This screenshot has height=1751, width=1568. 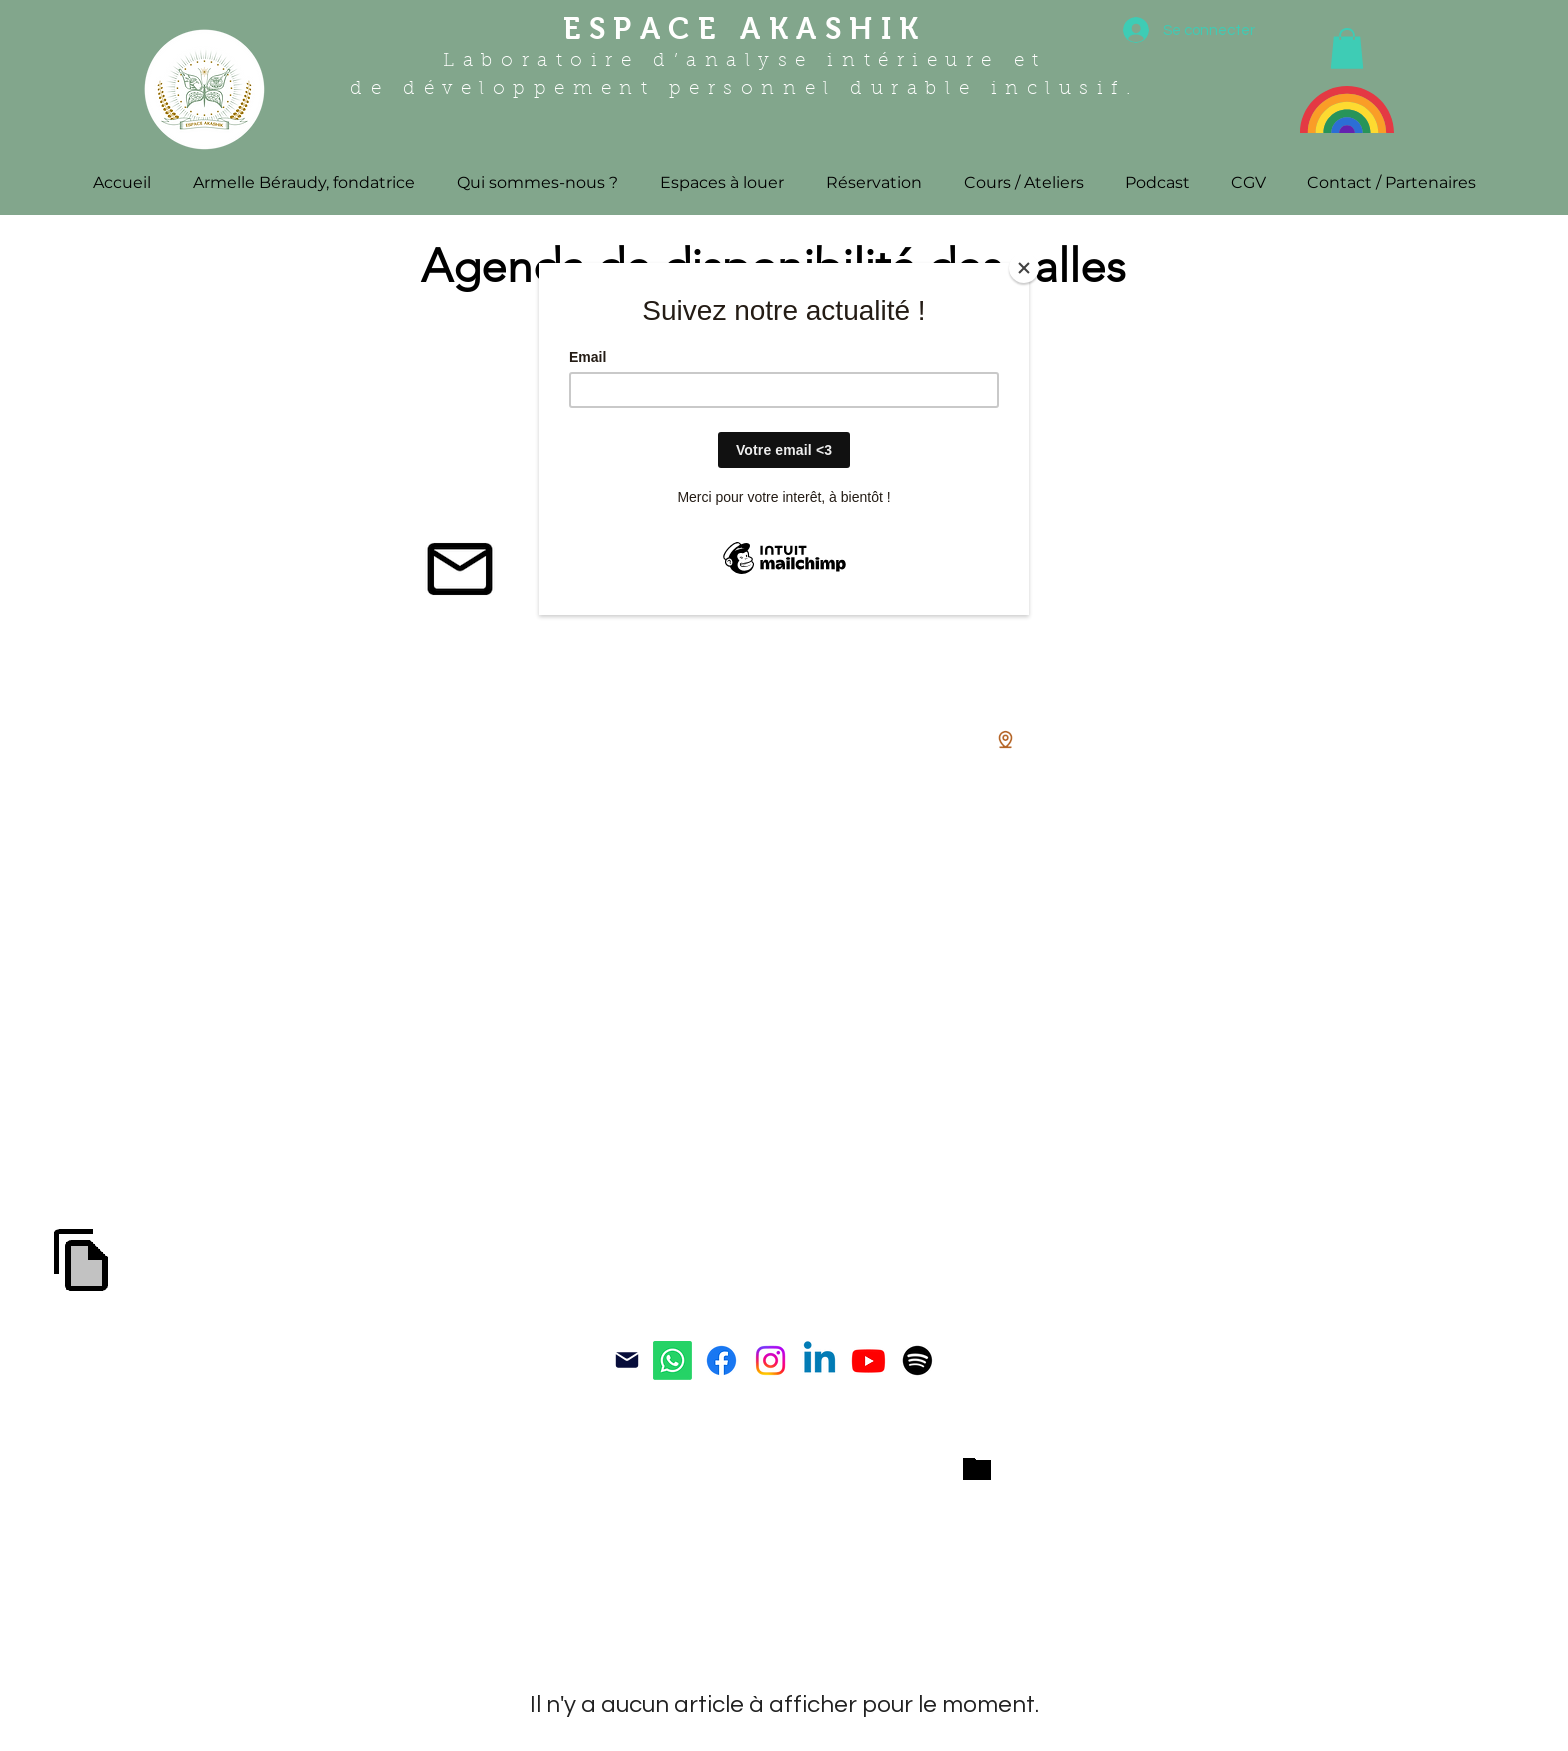 What do you see at coordinates (977, 1469) in the screenshot?
I see `access your files and documents` at bounding box center [977, 1469].